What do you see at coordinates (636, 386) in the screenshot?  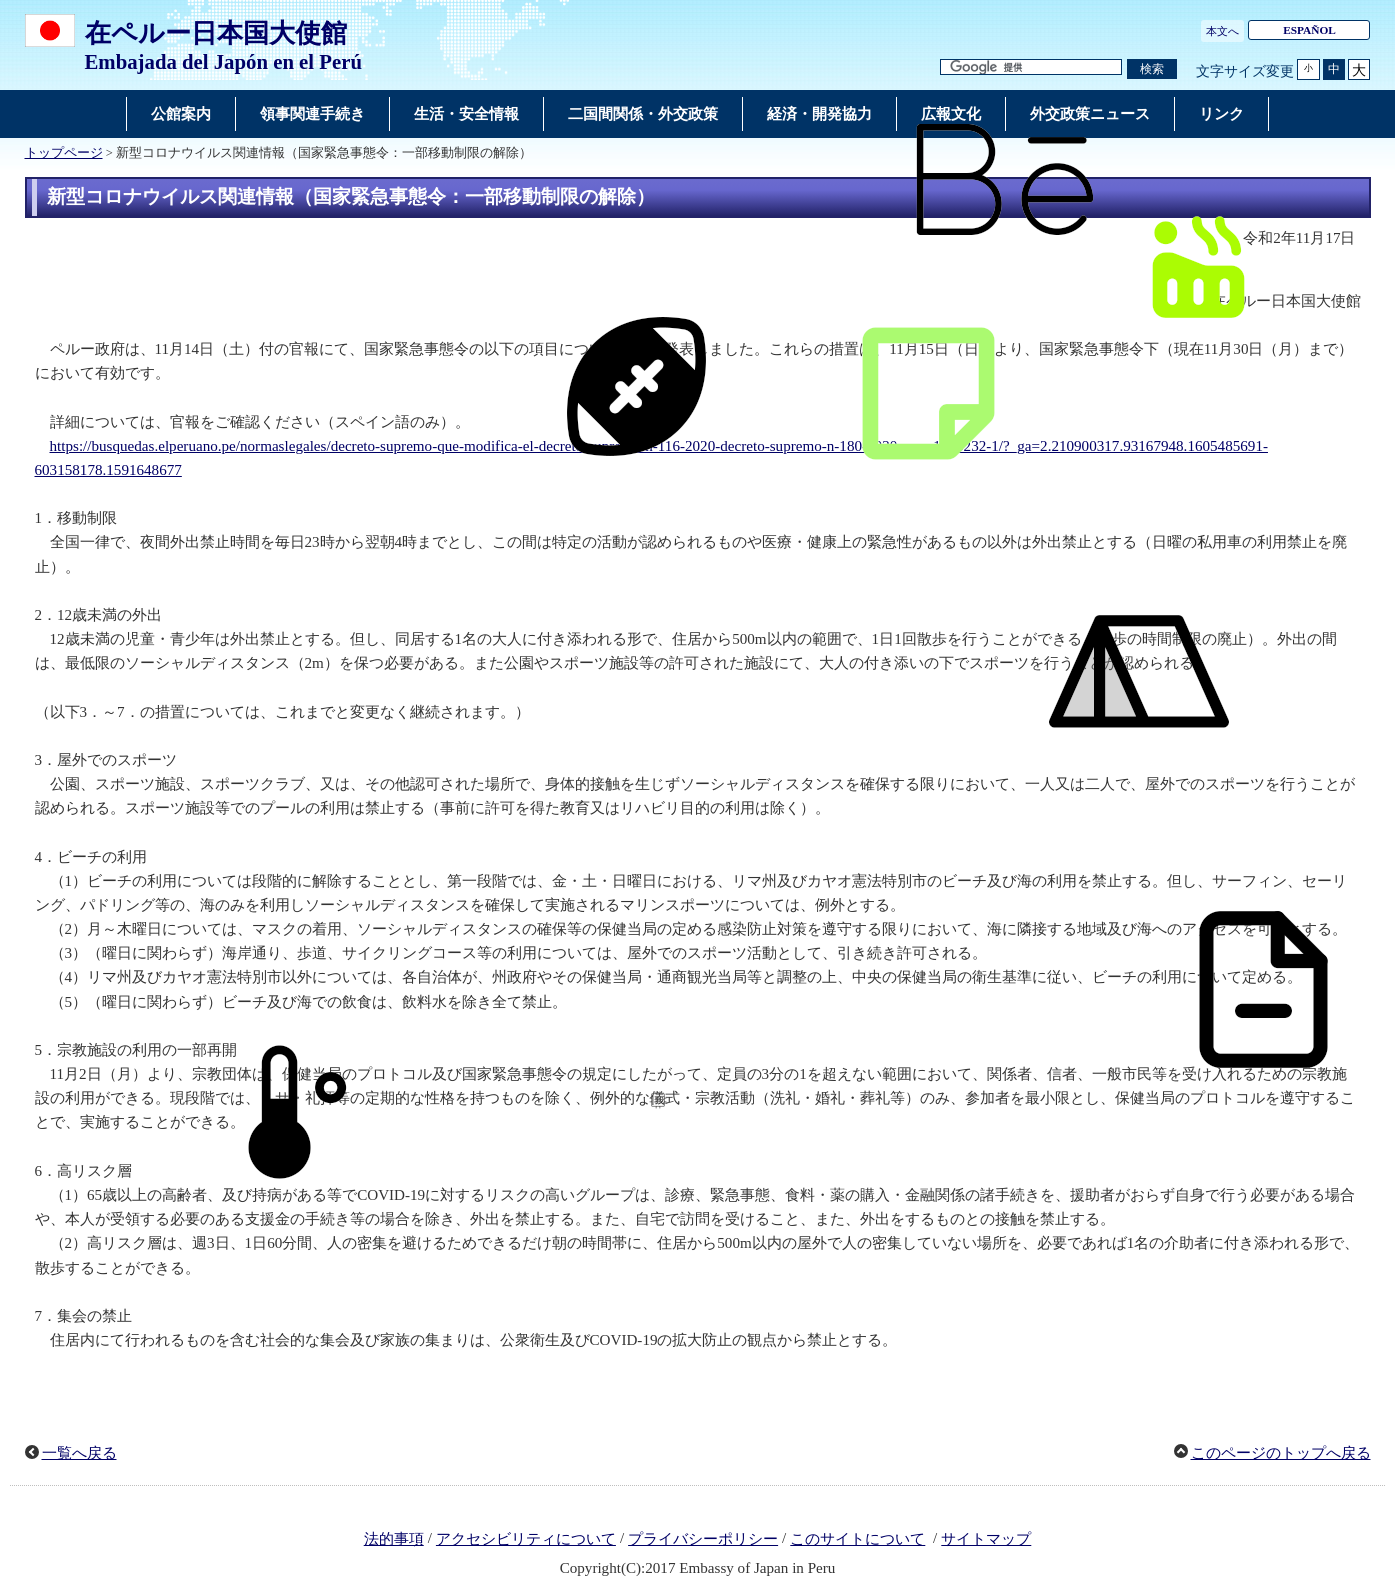 I see `access sports scores and updates` at bounding box center [636, 386].